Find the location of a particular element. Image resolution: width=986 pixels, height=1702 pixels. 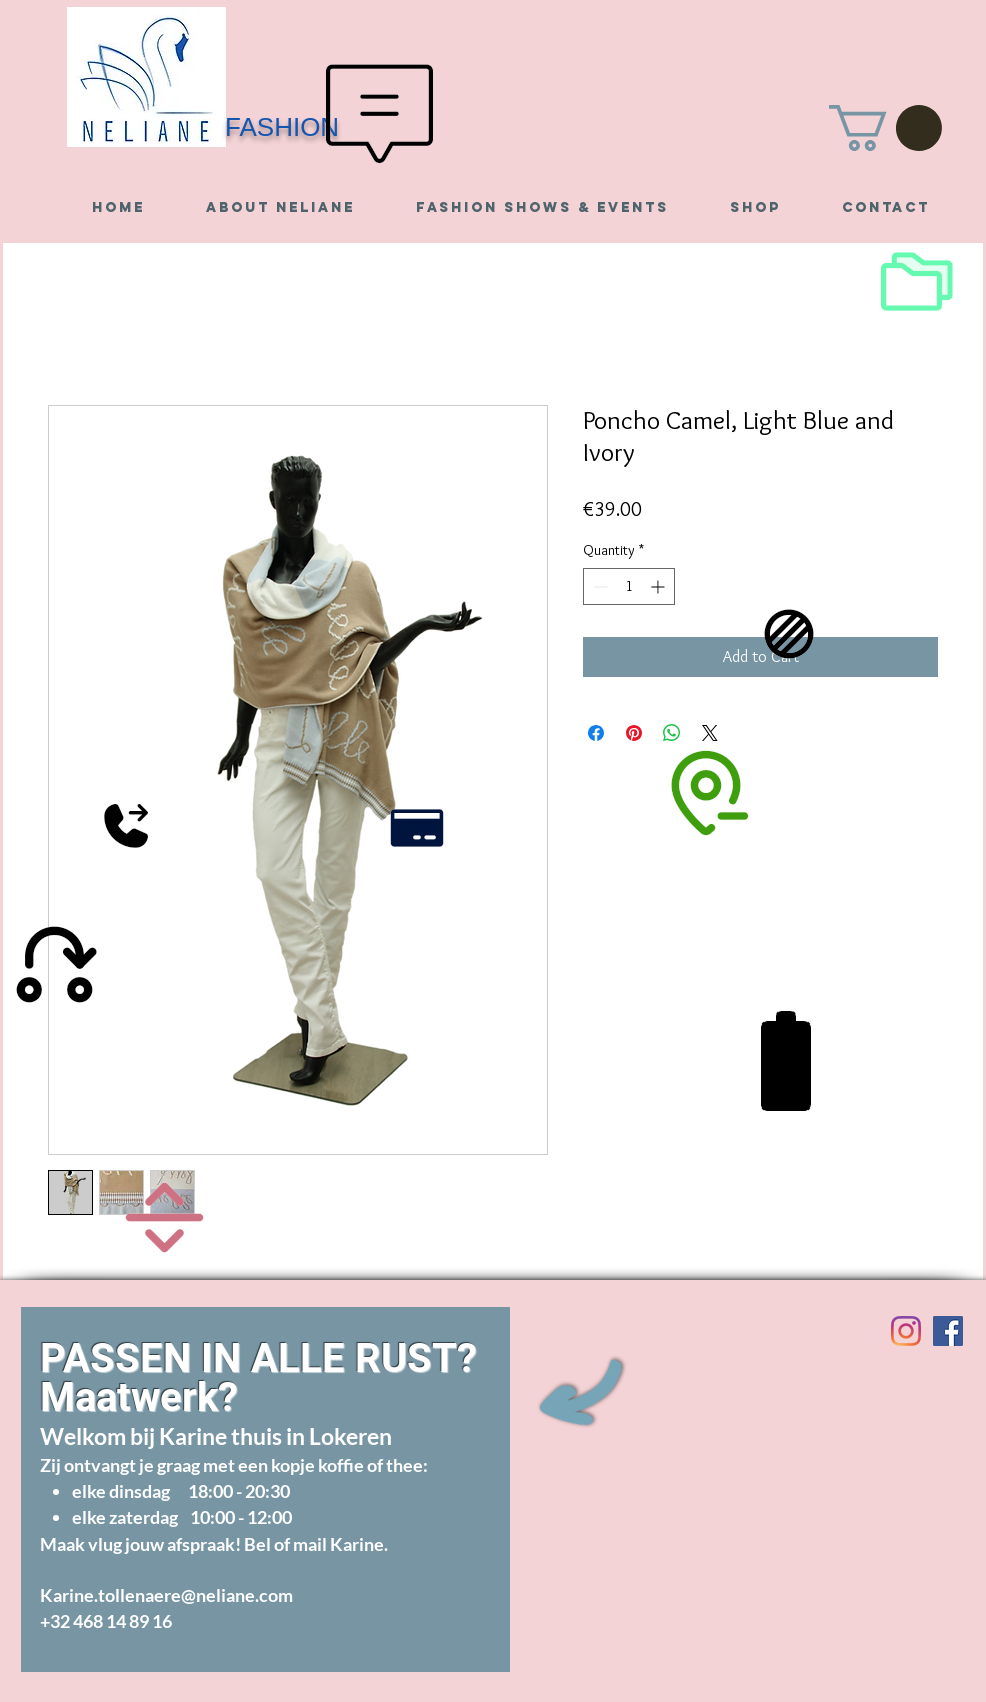

view current battery level is located at coordinates (786, 1061).